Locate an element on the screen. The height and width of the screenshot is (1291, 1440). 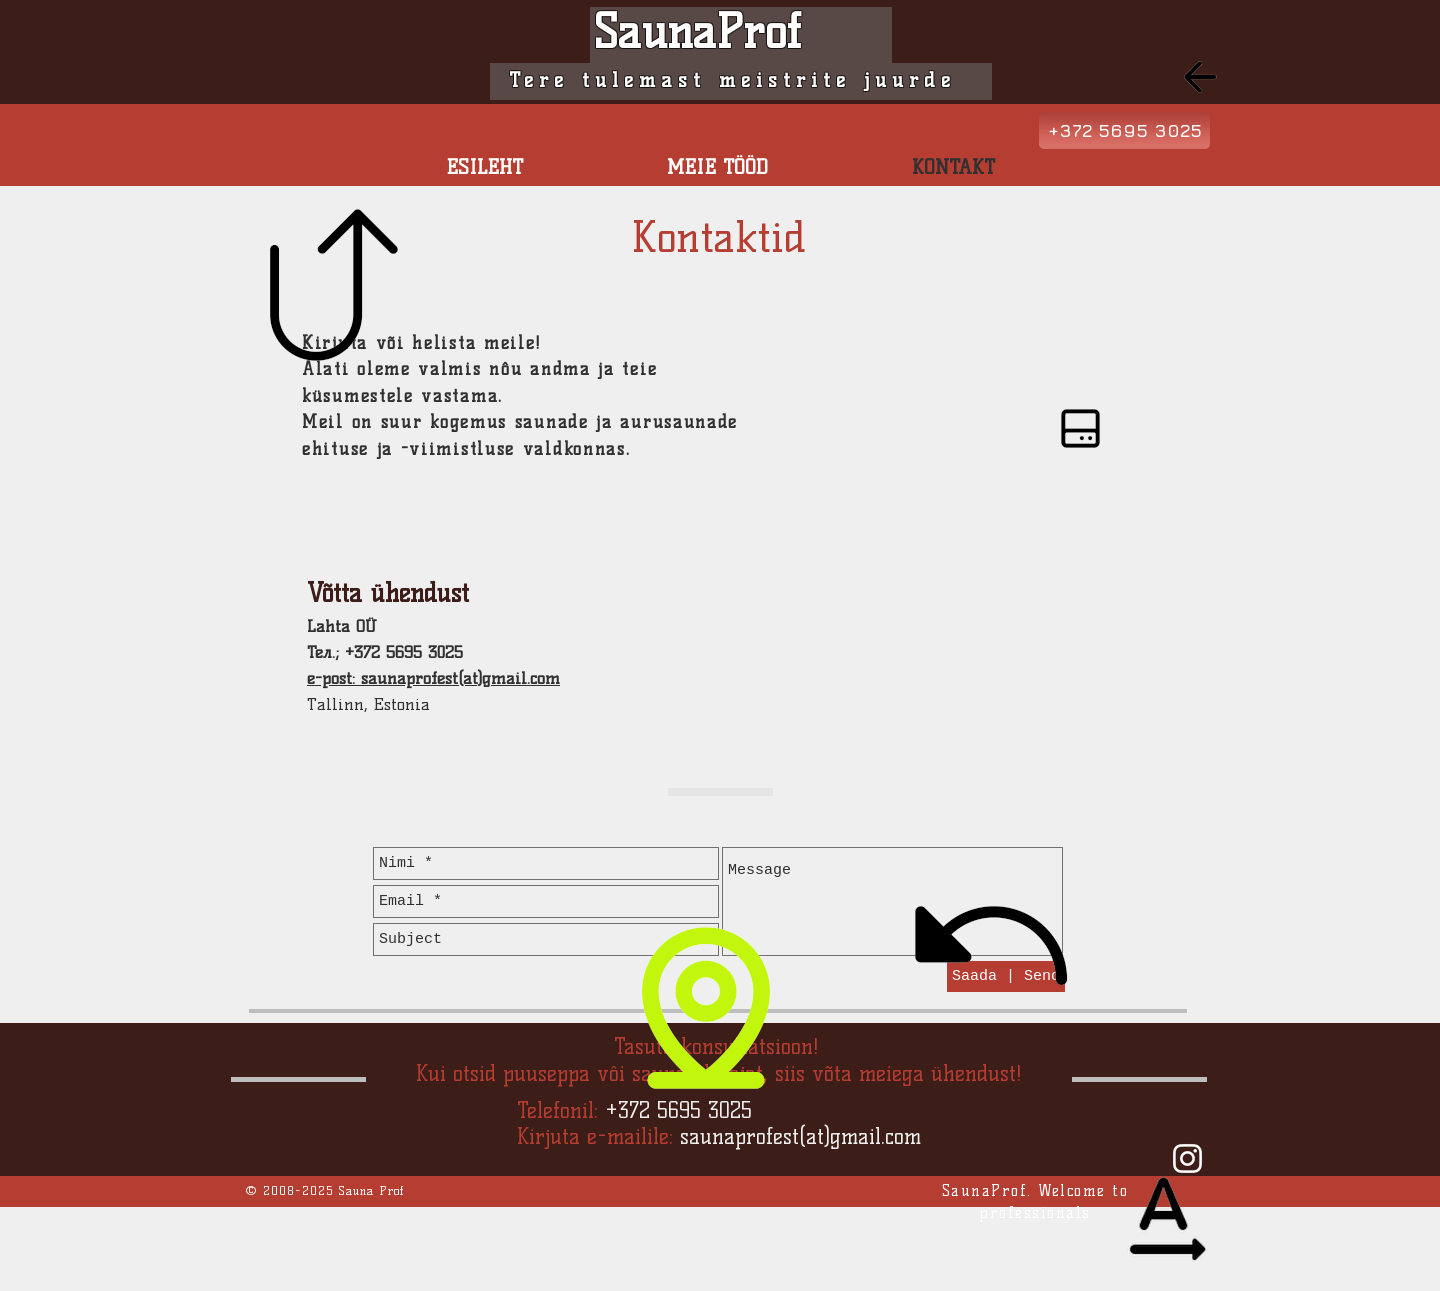
go back to the previous screen is located at coordinates (1200, 77).